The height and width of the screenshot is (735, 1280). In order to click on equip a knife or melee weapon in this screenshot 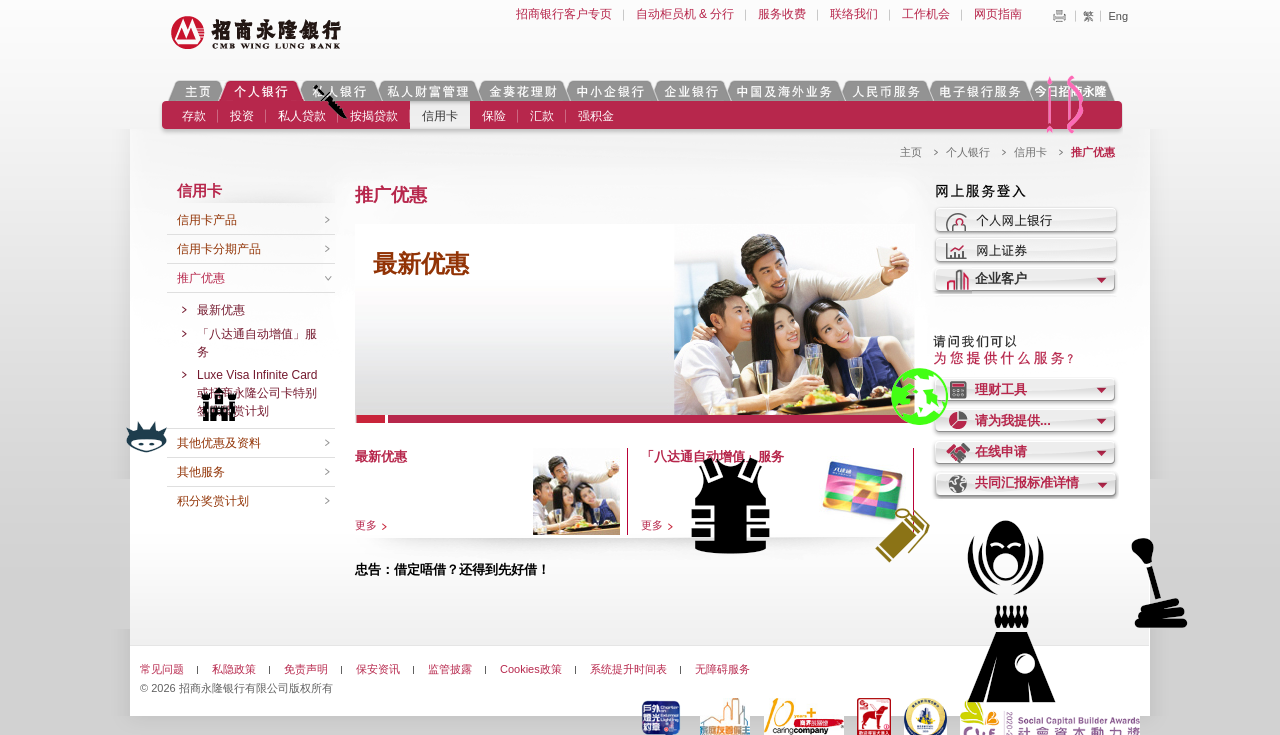, I will do `click(330, 101)`.